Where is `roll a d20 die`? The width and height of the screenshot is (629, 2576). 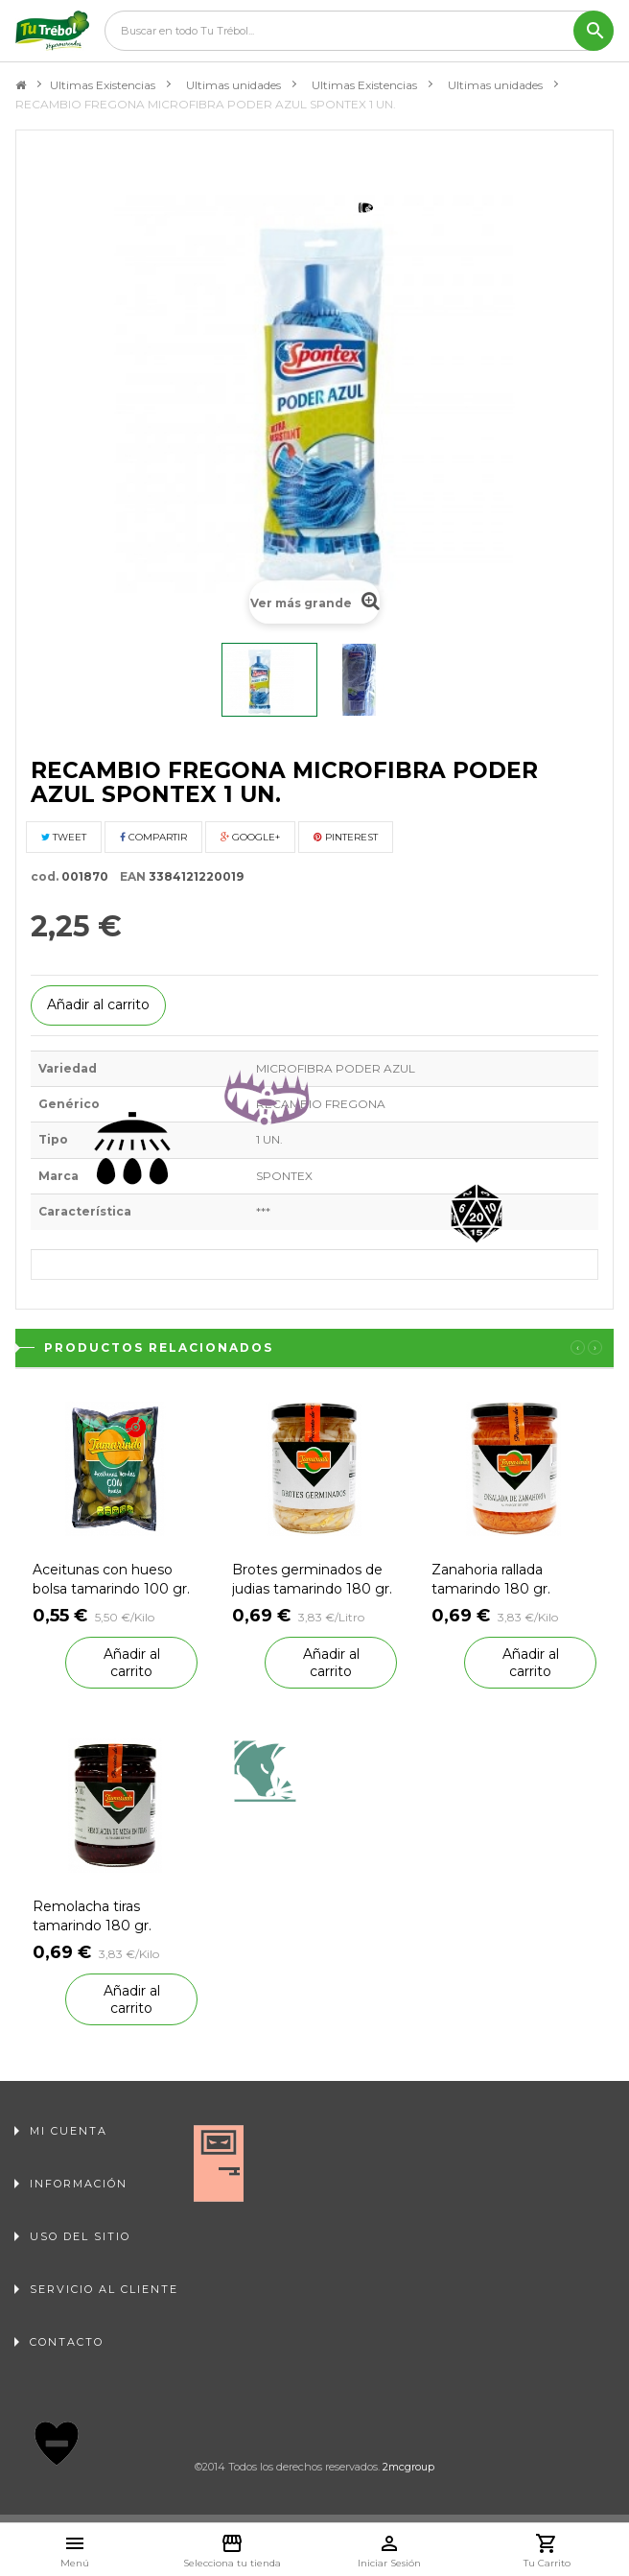 roll a d20 die is located at coordinates (477, 1214).